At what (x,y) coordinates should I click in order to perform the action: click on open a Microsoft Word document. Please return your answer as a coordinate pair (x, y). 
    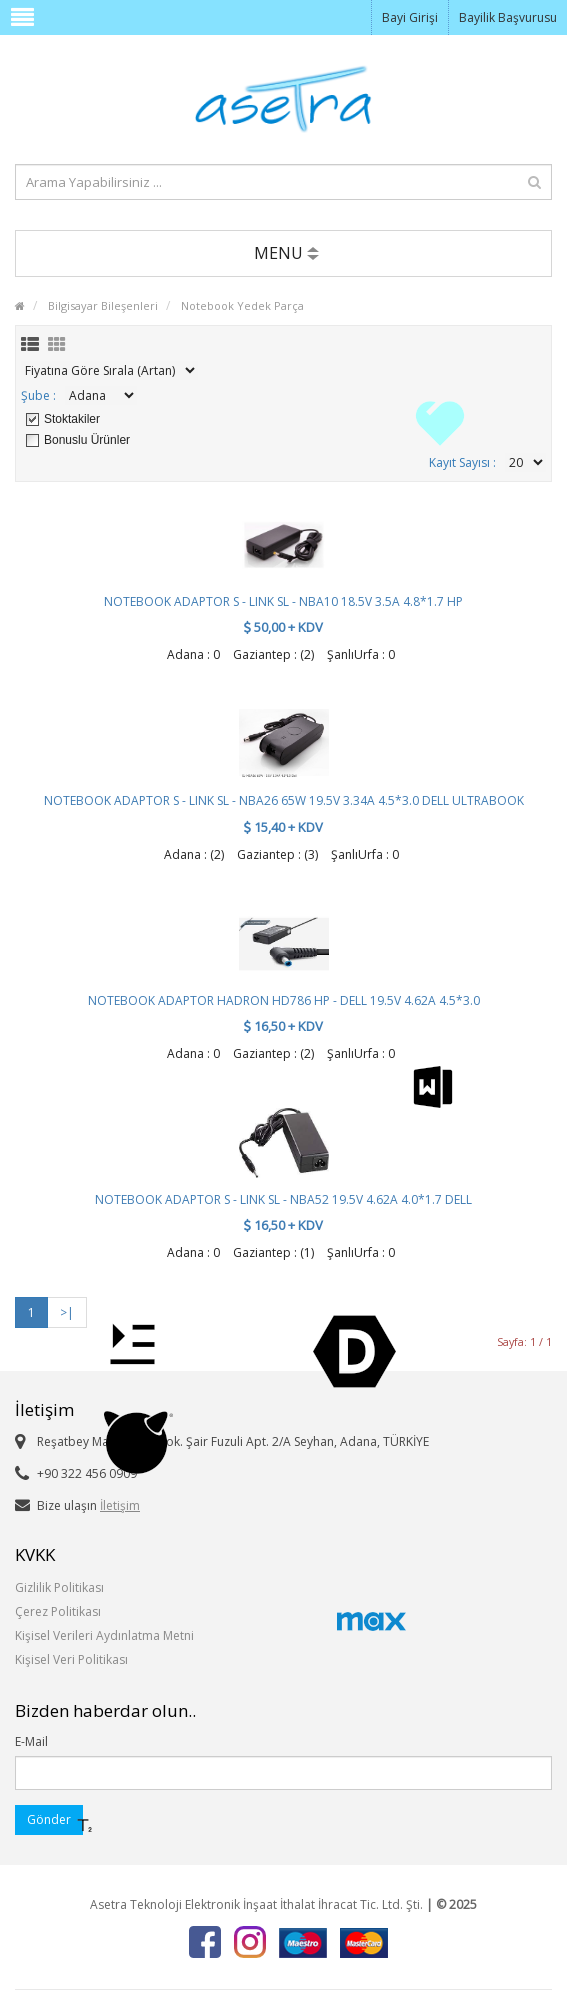
    Looking at the image, I should click on (433, 1087).